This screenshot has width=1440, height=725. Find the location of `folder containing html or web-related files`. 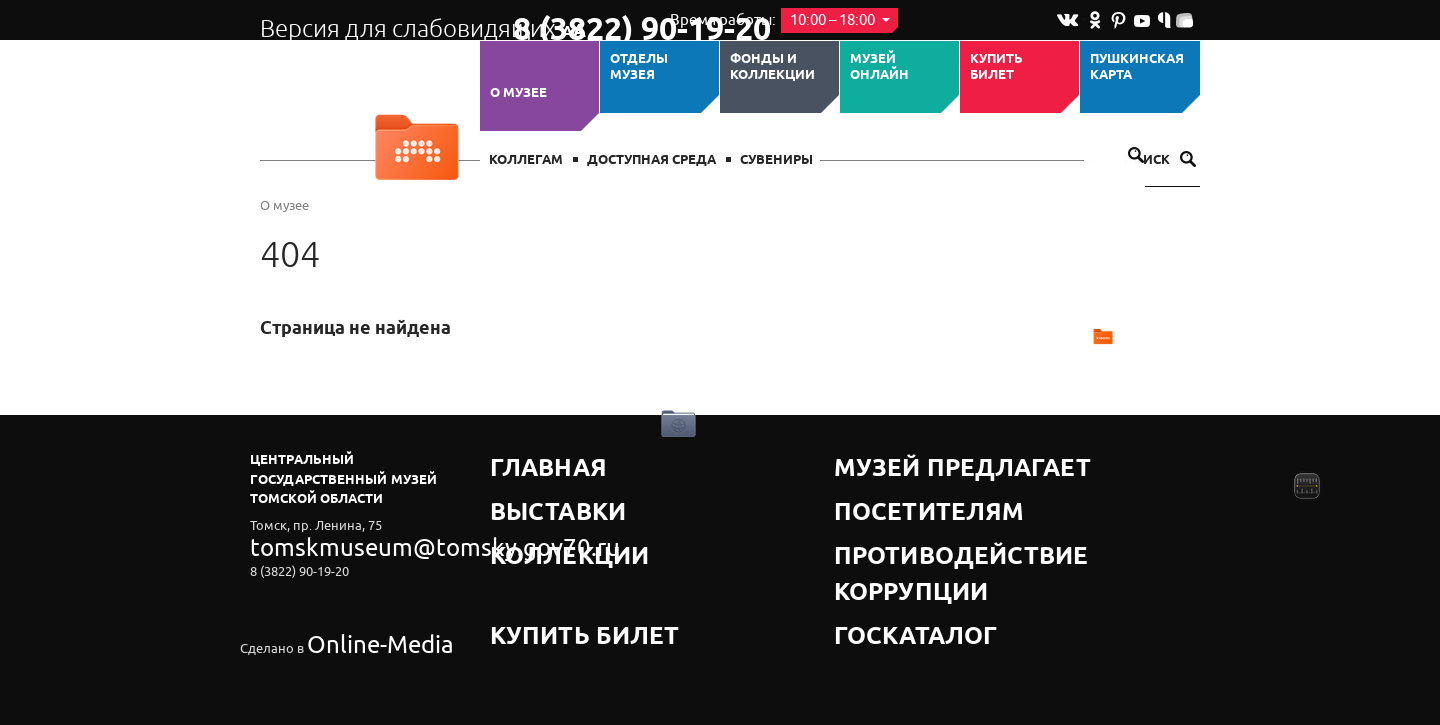

folder containing html or web-related files is located at coordinates (678, 423).